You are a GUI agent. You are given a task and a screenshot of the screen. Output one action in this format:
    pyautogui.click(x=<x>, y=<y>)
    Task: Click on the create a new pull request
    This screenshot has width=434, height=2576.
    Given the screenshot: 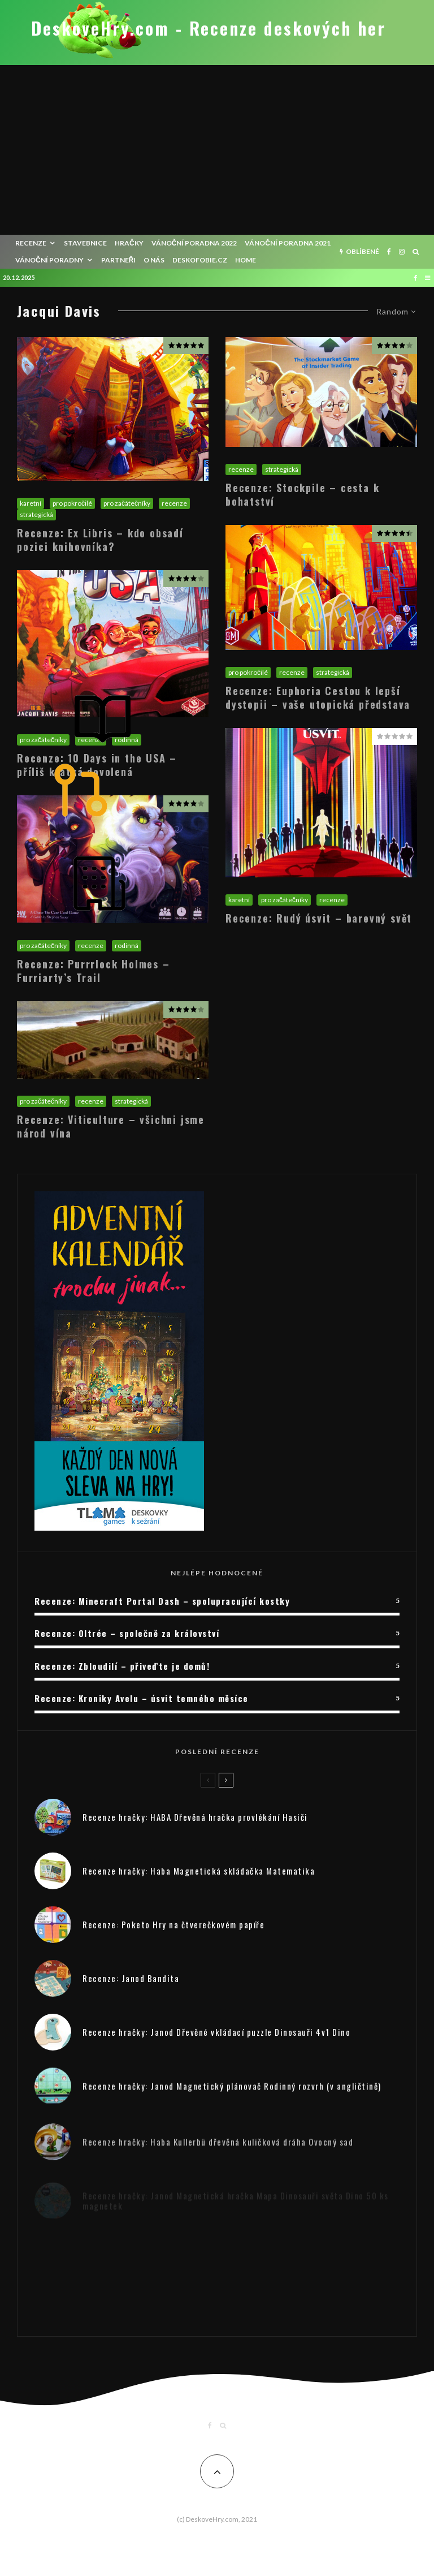 What is the action you would take?
    pyautogui.click(x=81, y=790)
    